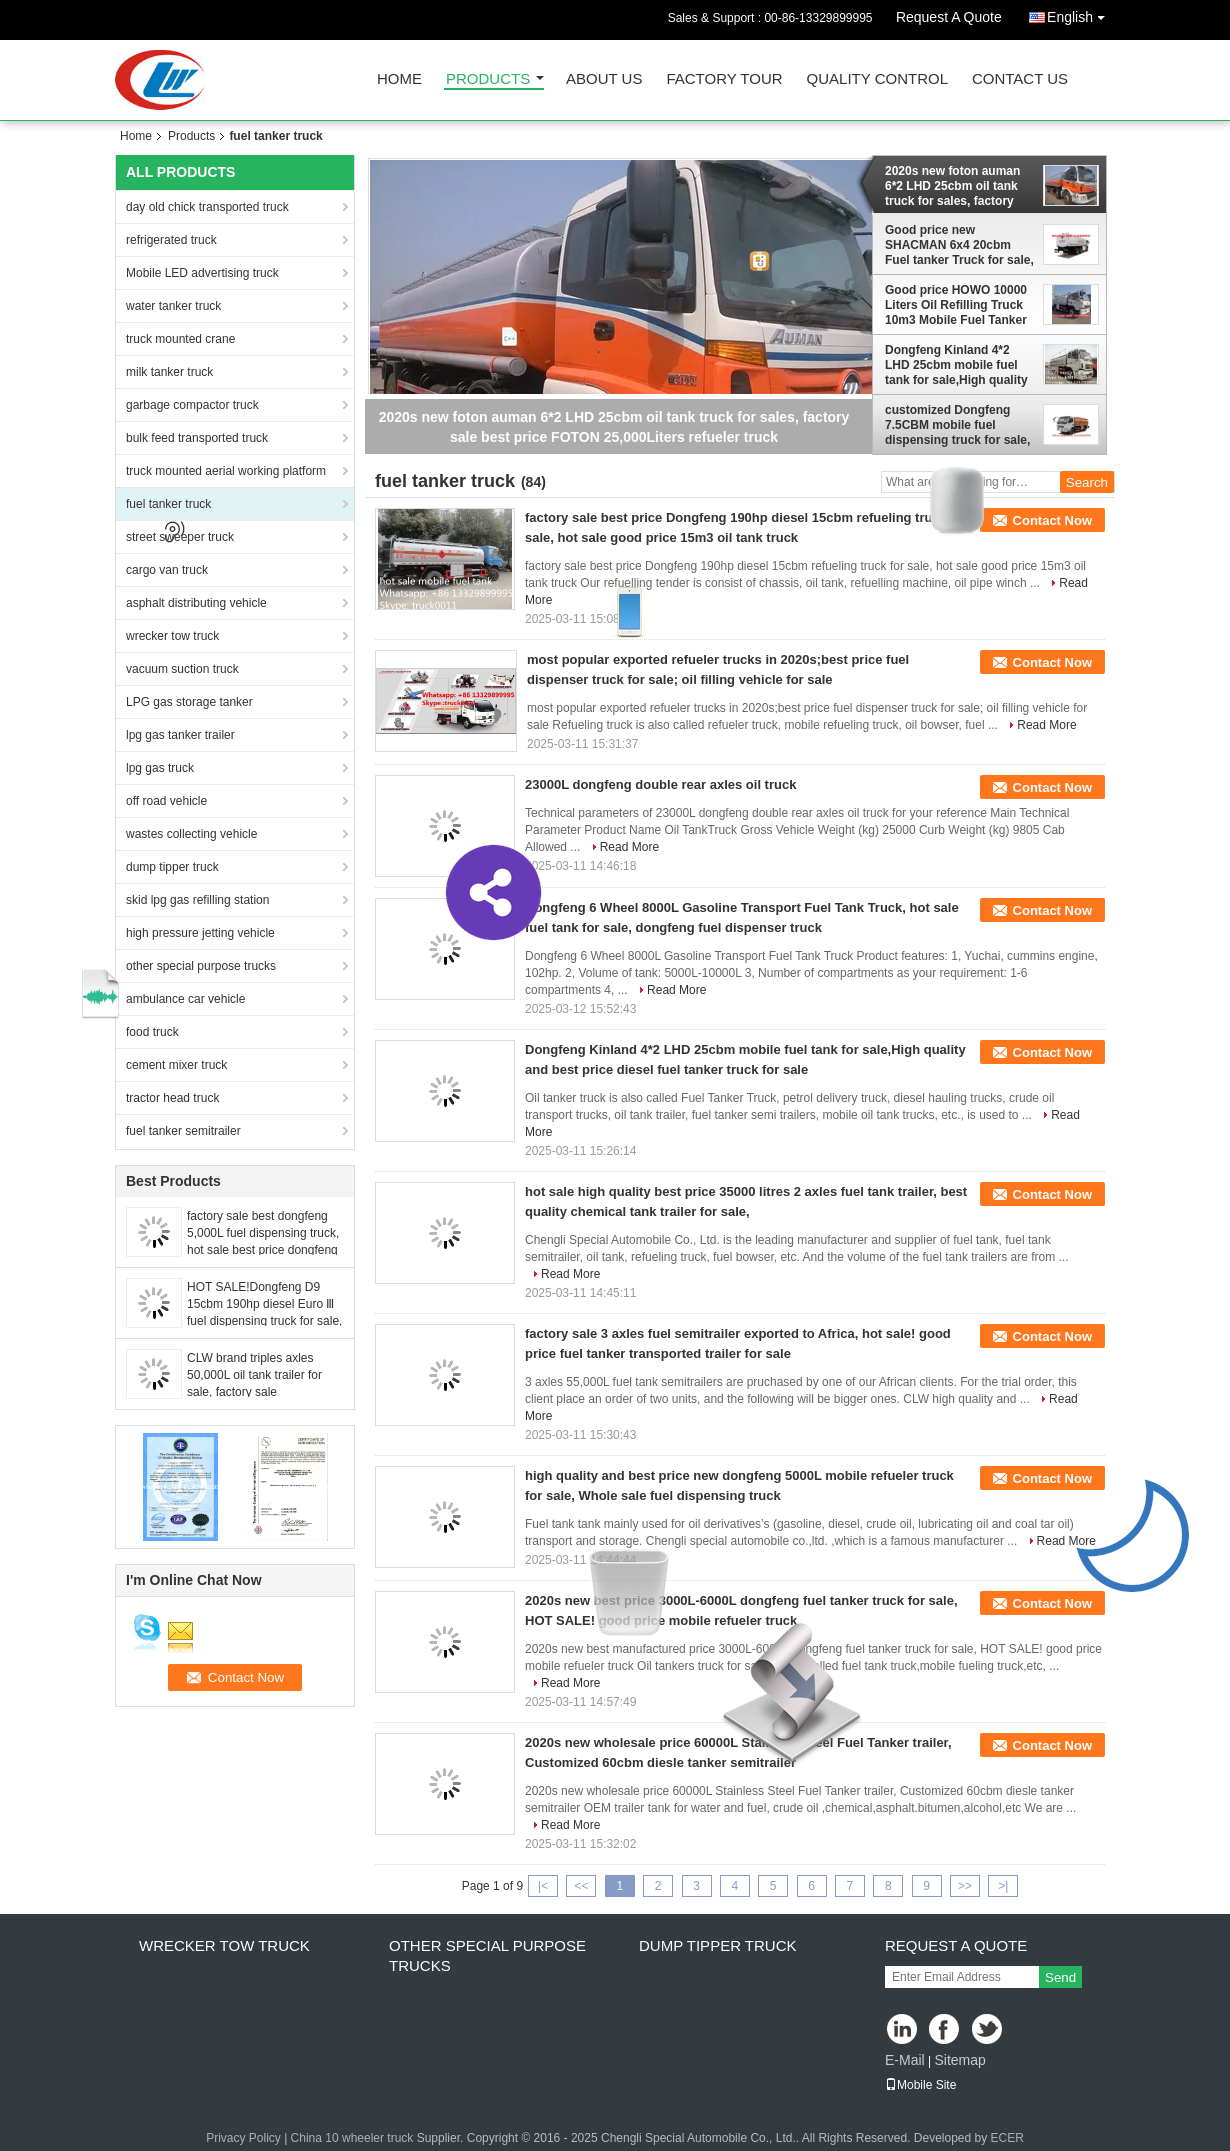 The width and height of the screenshot is (1230, 2151). Describe the element at coordinates (759, 261) in the screenshot. I see `a system driver or hardware component file` at that location.